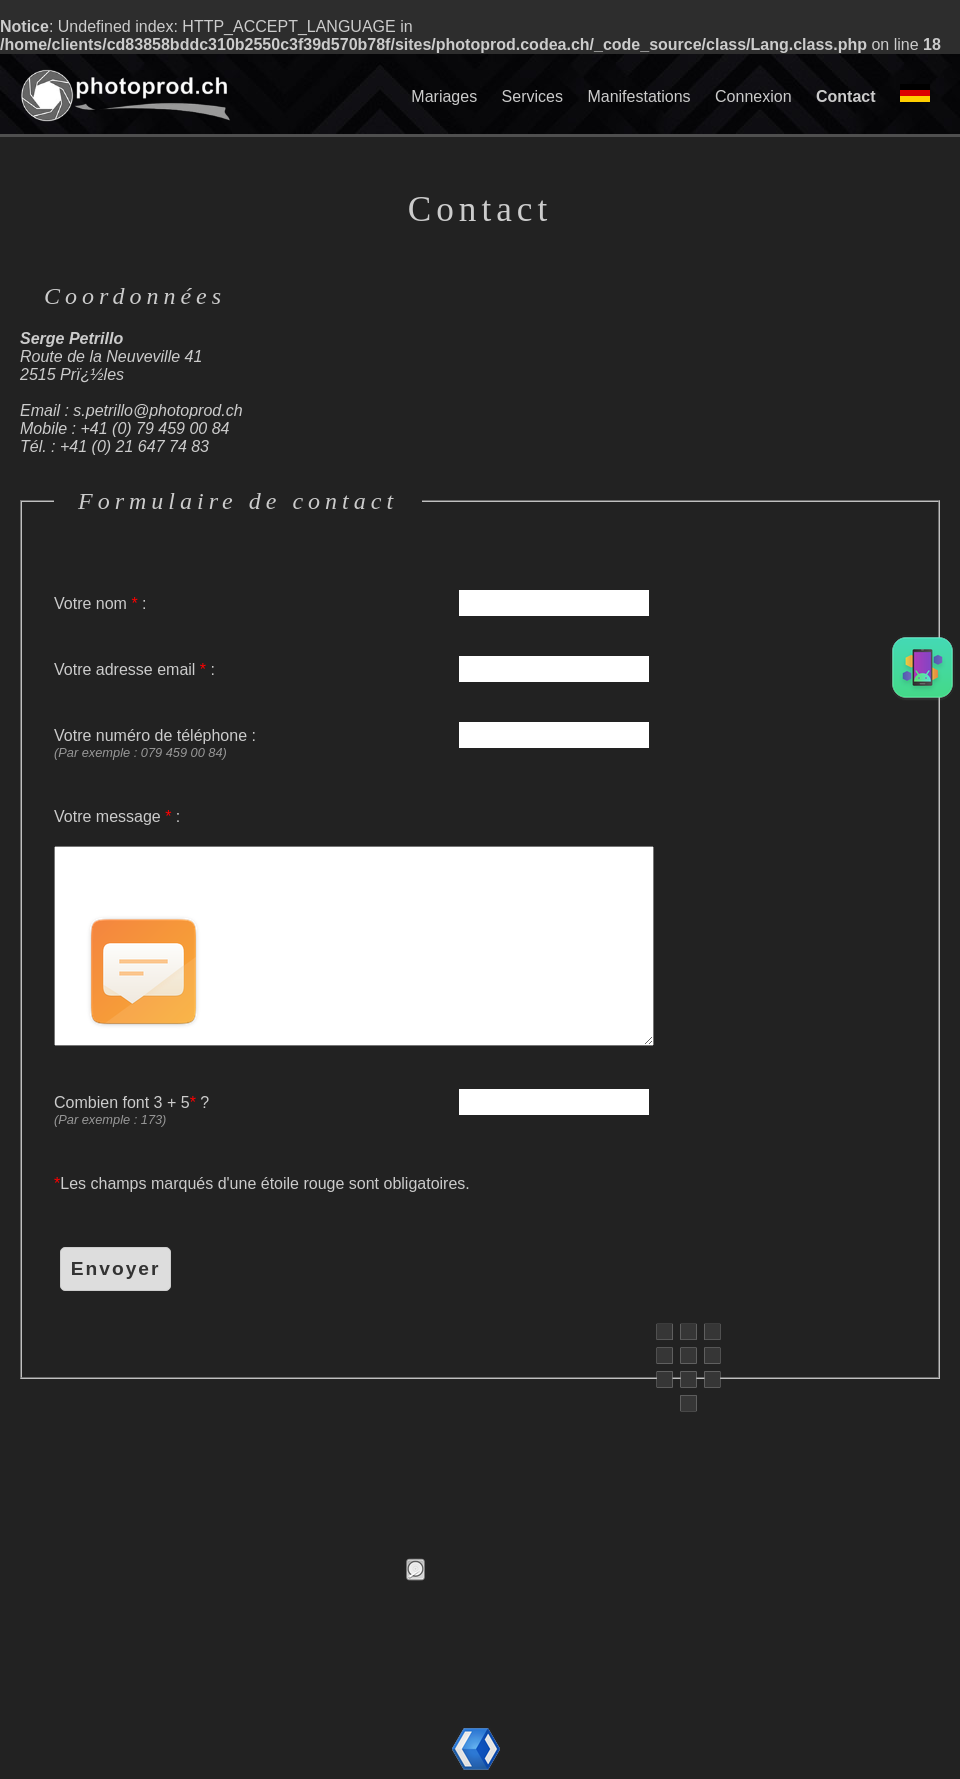 Image resolution: width=960 pixels, height=1779 pixels. What do you see at coordinates (688, 1371) in the screenshot?
I see `open the phone dialpad` at bounding box center [688, 1371].